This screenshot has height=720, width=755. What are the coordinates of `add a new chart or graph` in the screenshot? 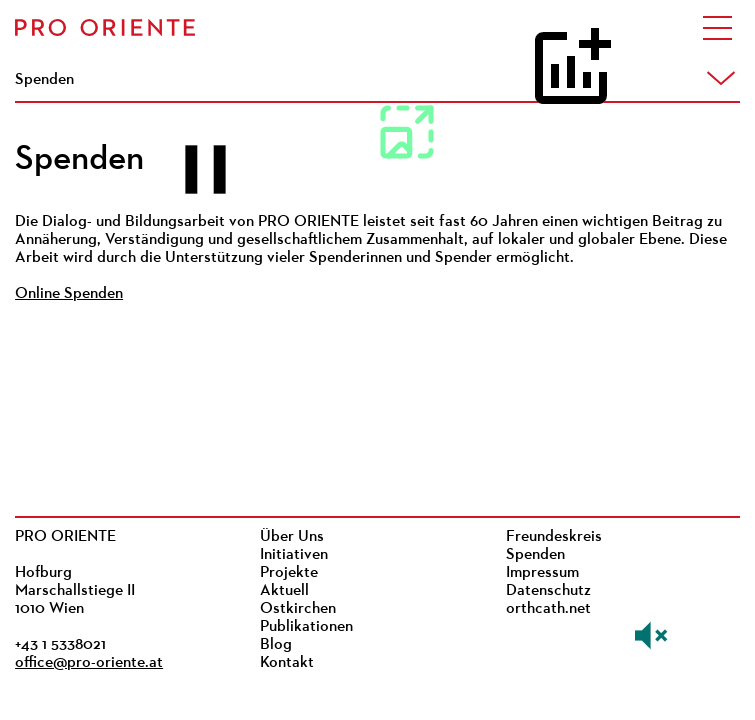 It's located at (571, 68).